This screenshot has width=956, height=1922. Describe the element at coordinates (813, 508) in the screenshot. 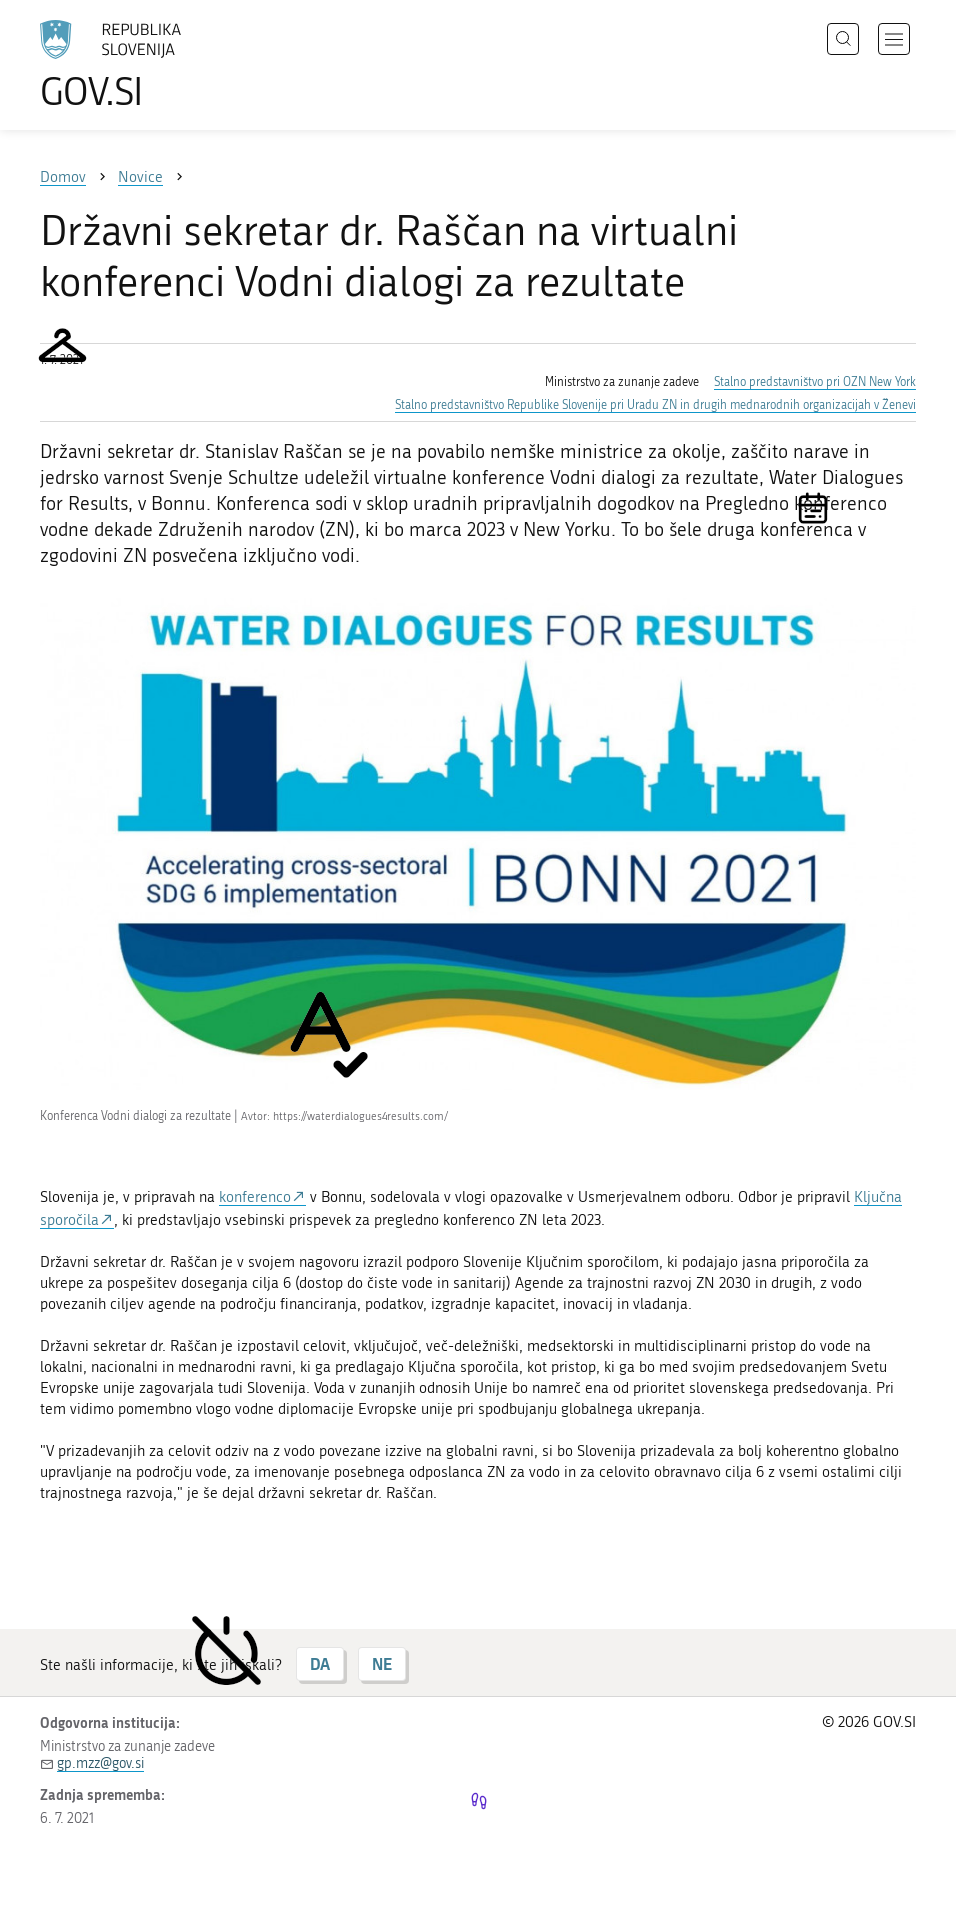

I see `select a date range` at that location.